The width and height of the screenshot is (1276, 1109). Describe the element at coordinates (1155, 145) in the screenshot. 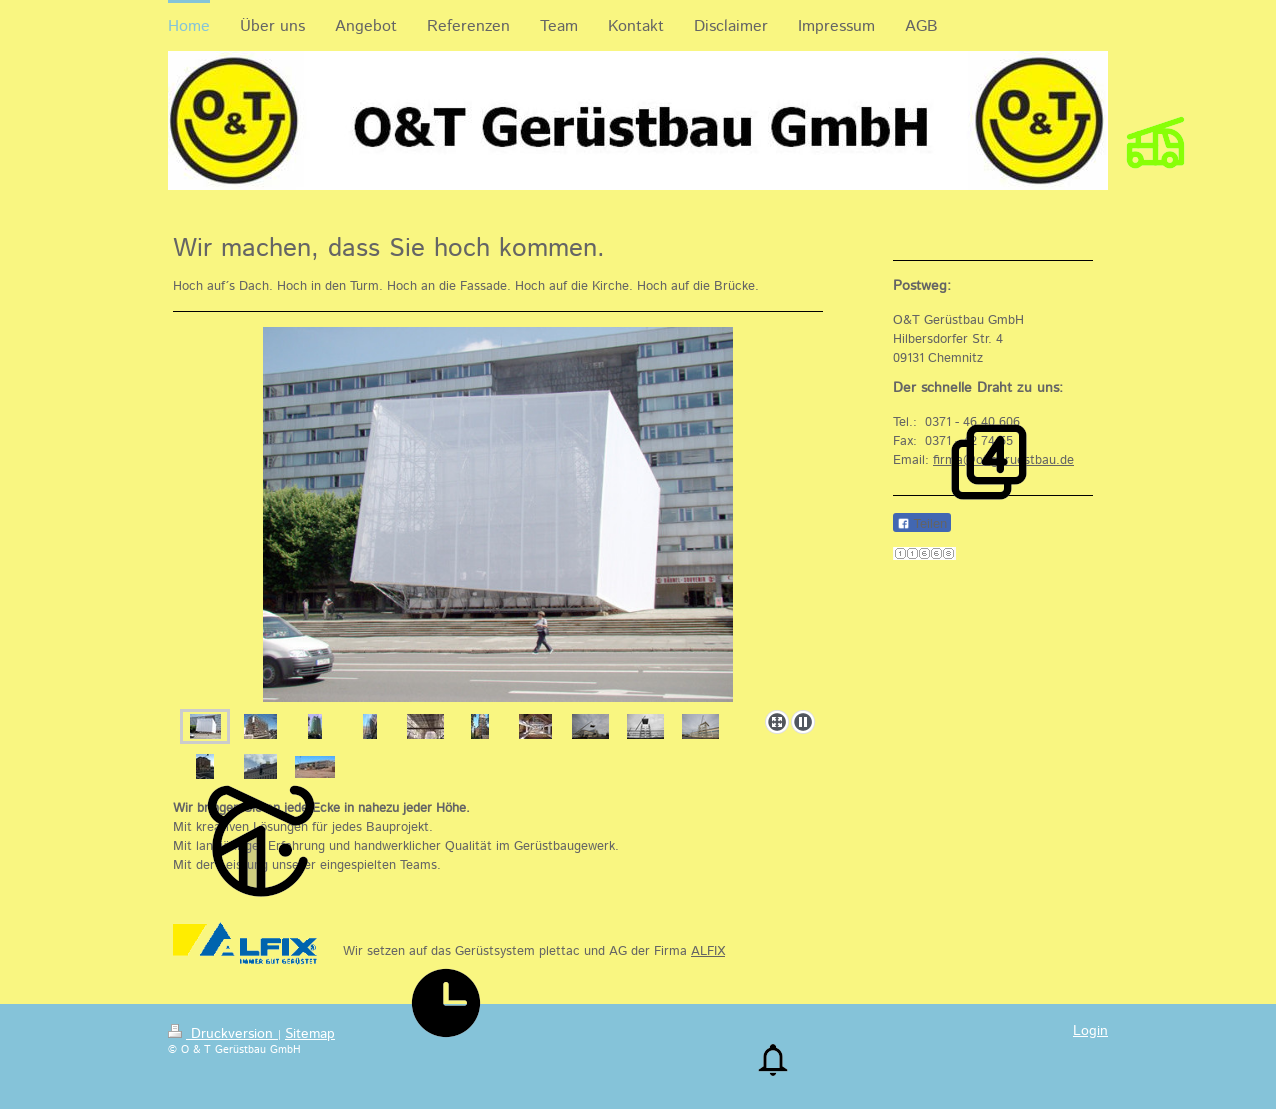

I see `indicates emergency services or fire department` at that location.